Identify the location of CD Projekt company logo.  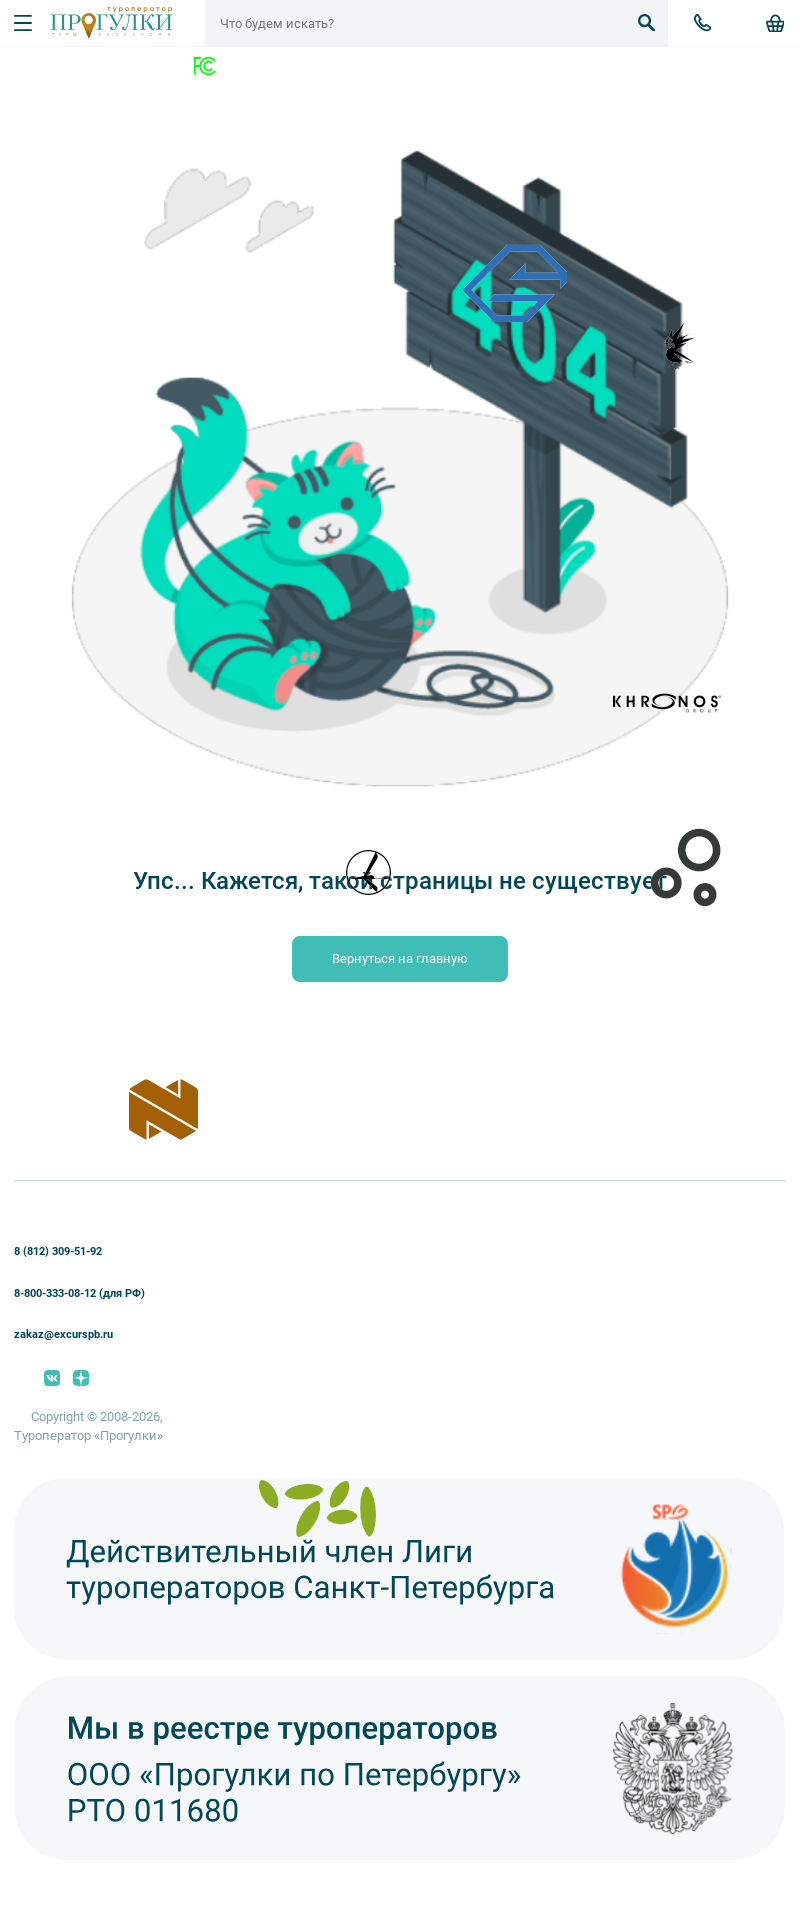
(680, 346).